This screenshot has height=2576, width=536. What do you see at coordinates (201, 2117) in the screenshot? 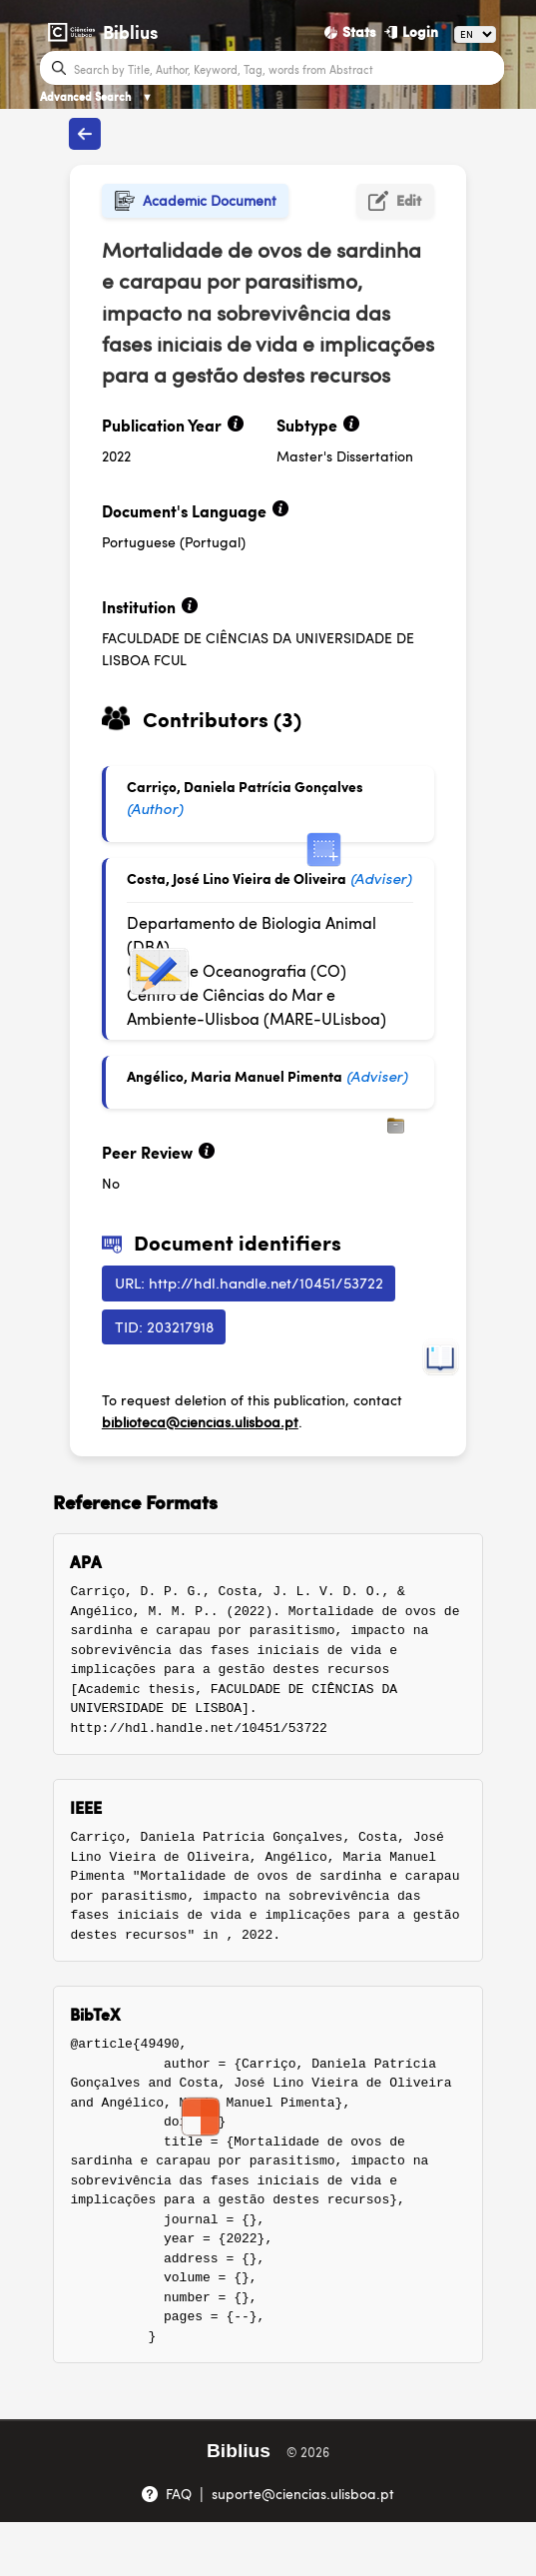
I see `switch to the bottom-left workspace` at bounding box center [201, 2117].